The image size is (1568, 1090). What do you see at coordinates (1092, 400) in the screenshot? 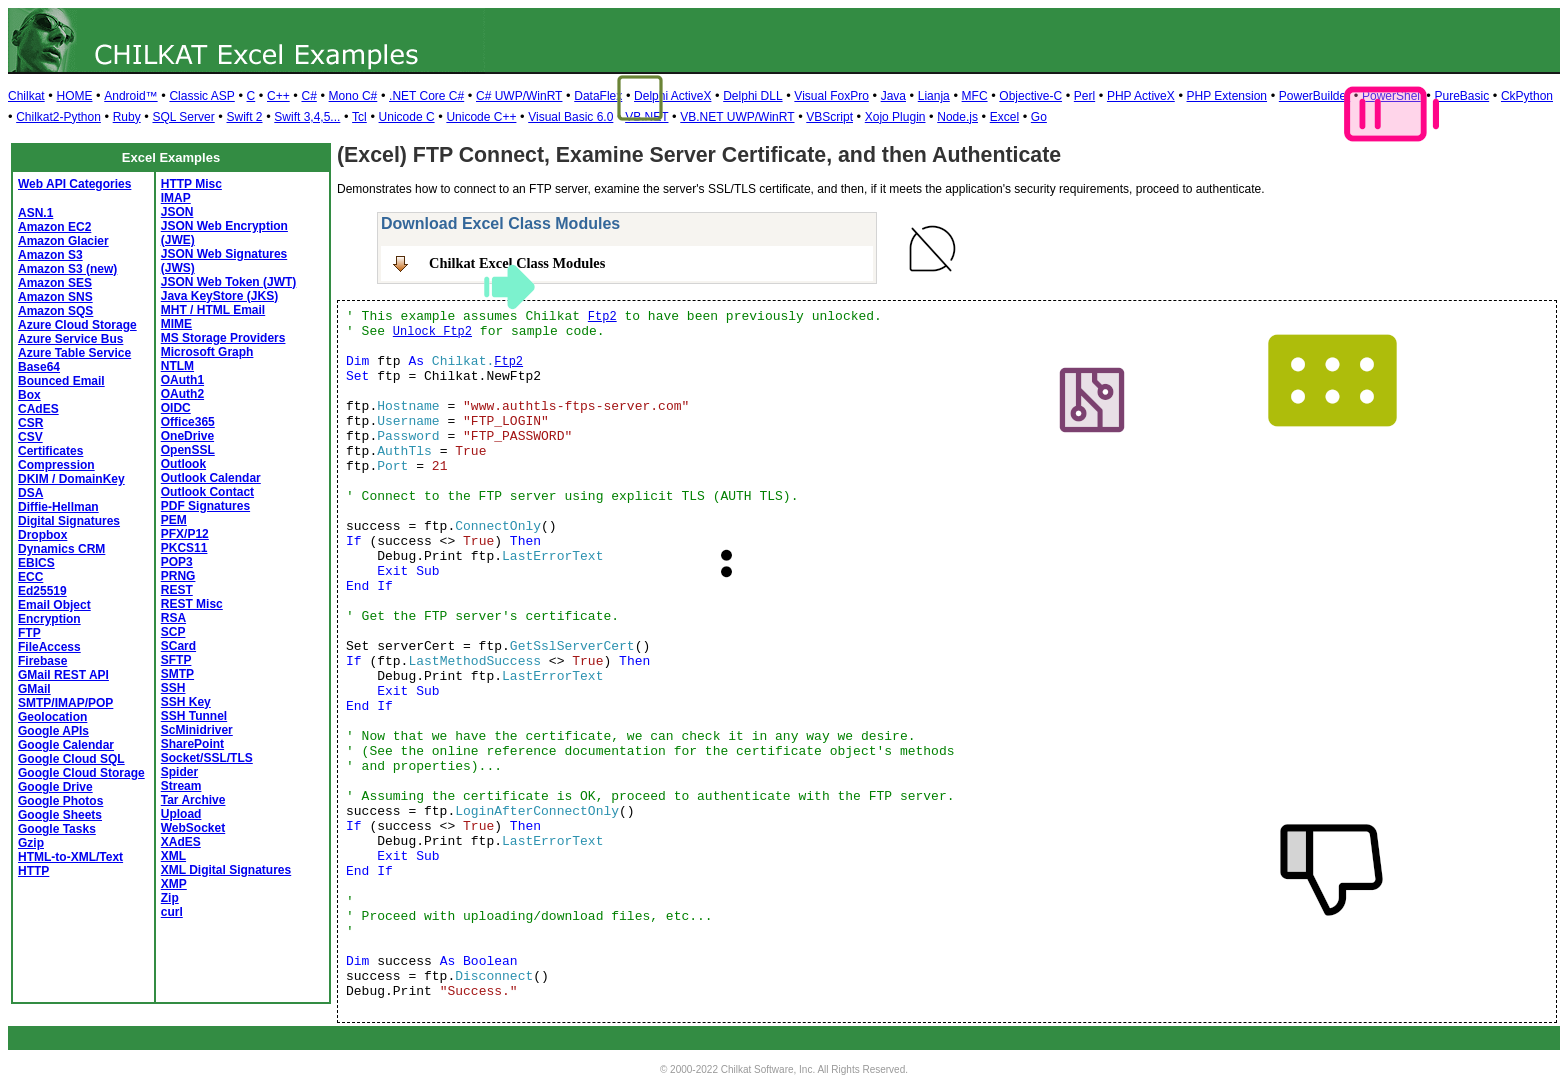
I see `access hardware or circuit settings` at bounding box center [1092, 400].